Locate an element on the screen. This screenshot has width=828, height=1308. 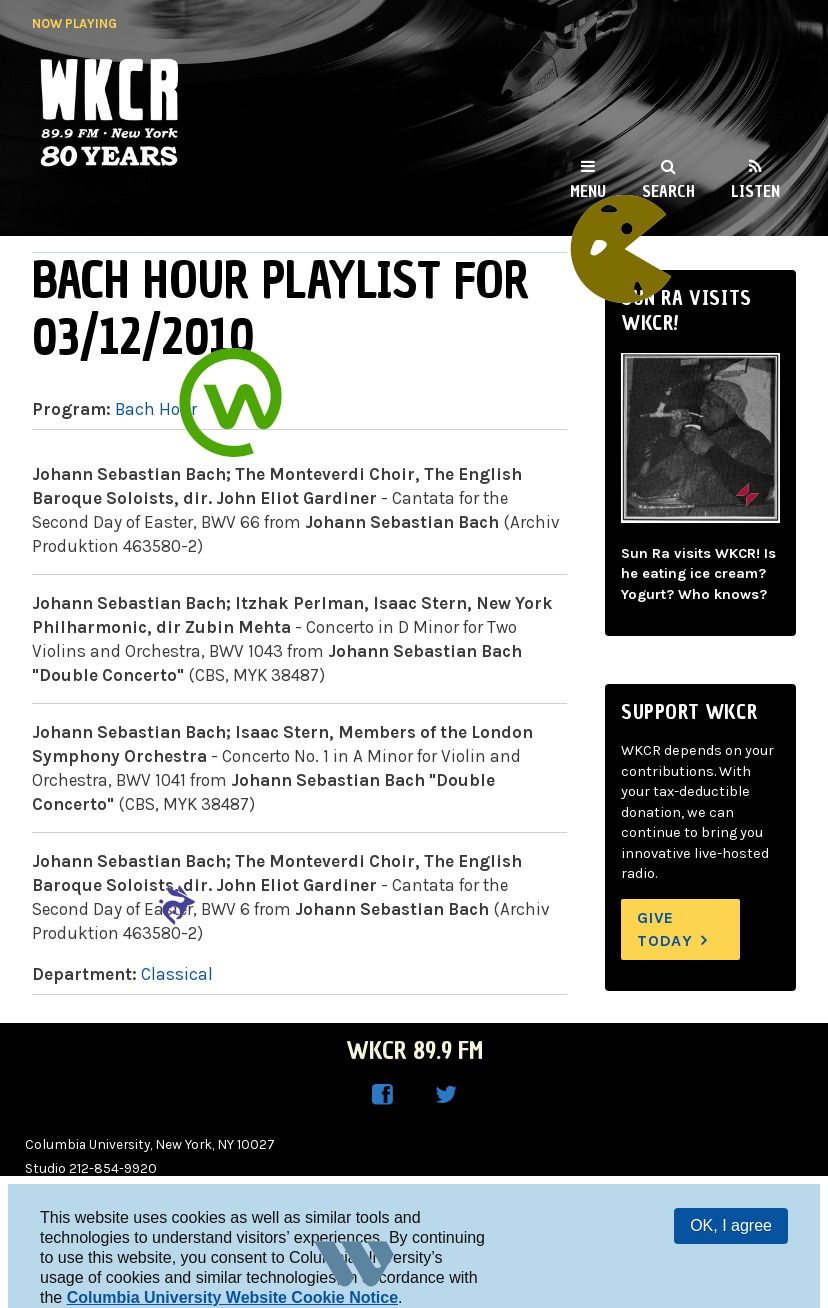
cookiecutter project templating tool logo is located at coordinates (621, 249).